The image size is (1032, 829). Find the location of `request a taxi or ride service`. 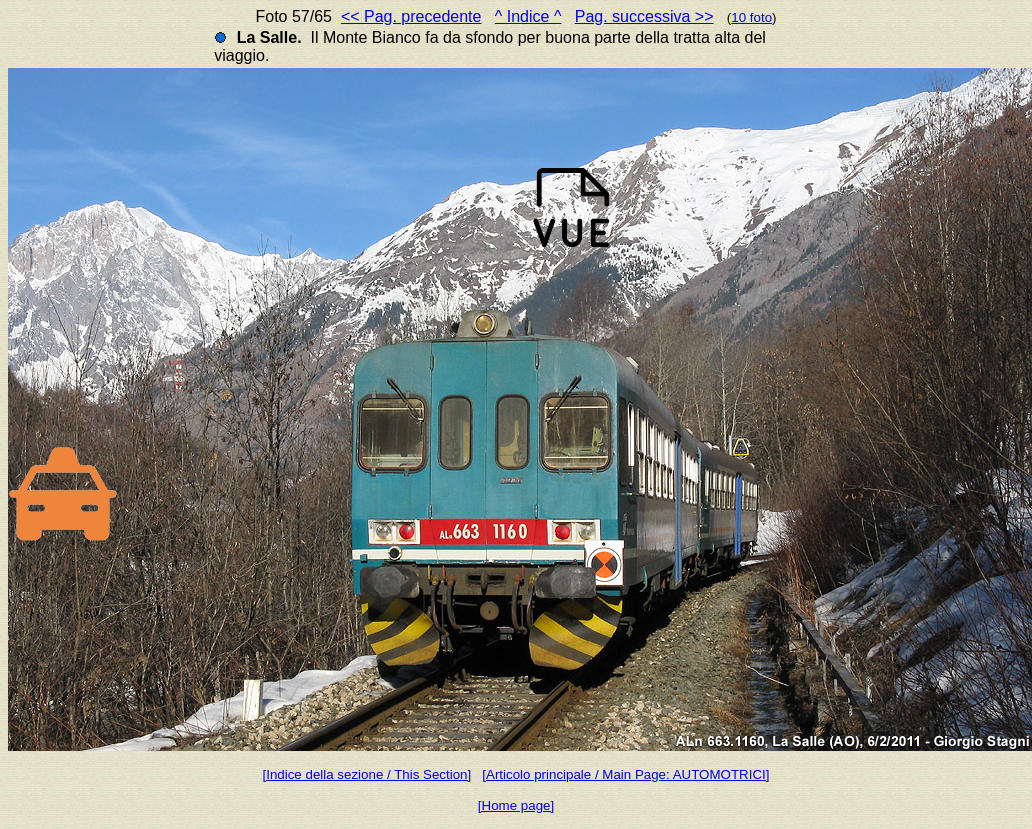

request a taxi or ride service is located at coordinates (63, 501).